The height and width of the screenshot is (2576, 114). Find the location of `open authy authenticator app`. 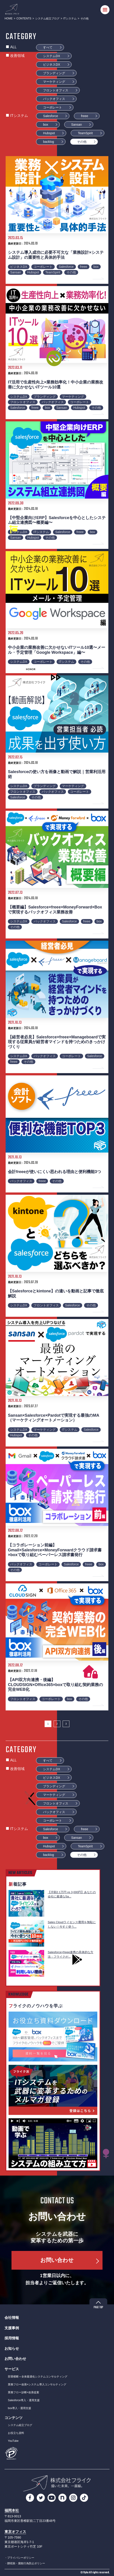

open authy authenticator app is located at coordinates (54, 358).